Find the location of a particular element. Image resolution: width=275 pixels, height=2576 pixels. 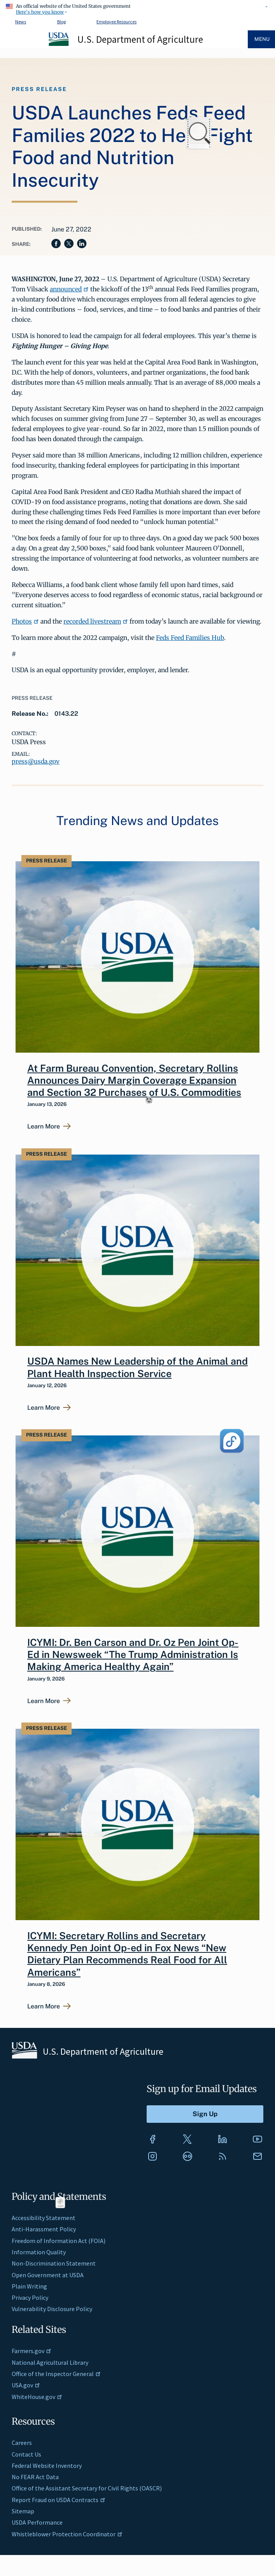

a squashfs compressed filesystem image file is located at coordinates (60, 2203).